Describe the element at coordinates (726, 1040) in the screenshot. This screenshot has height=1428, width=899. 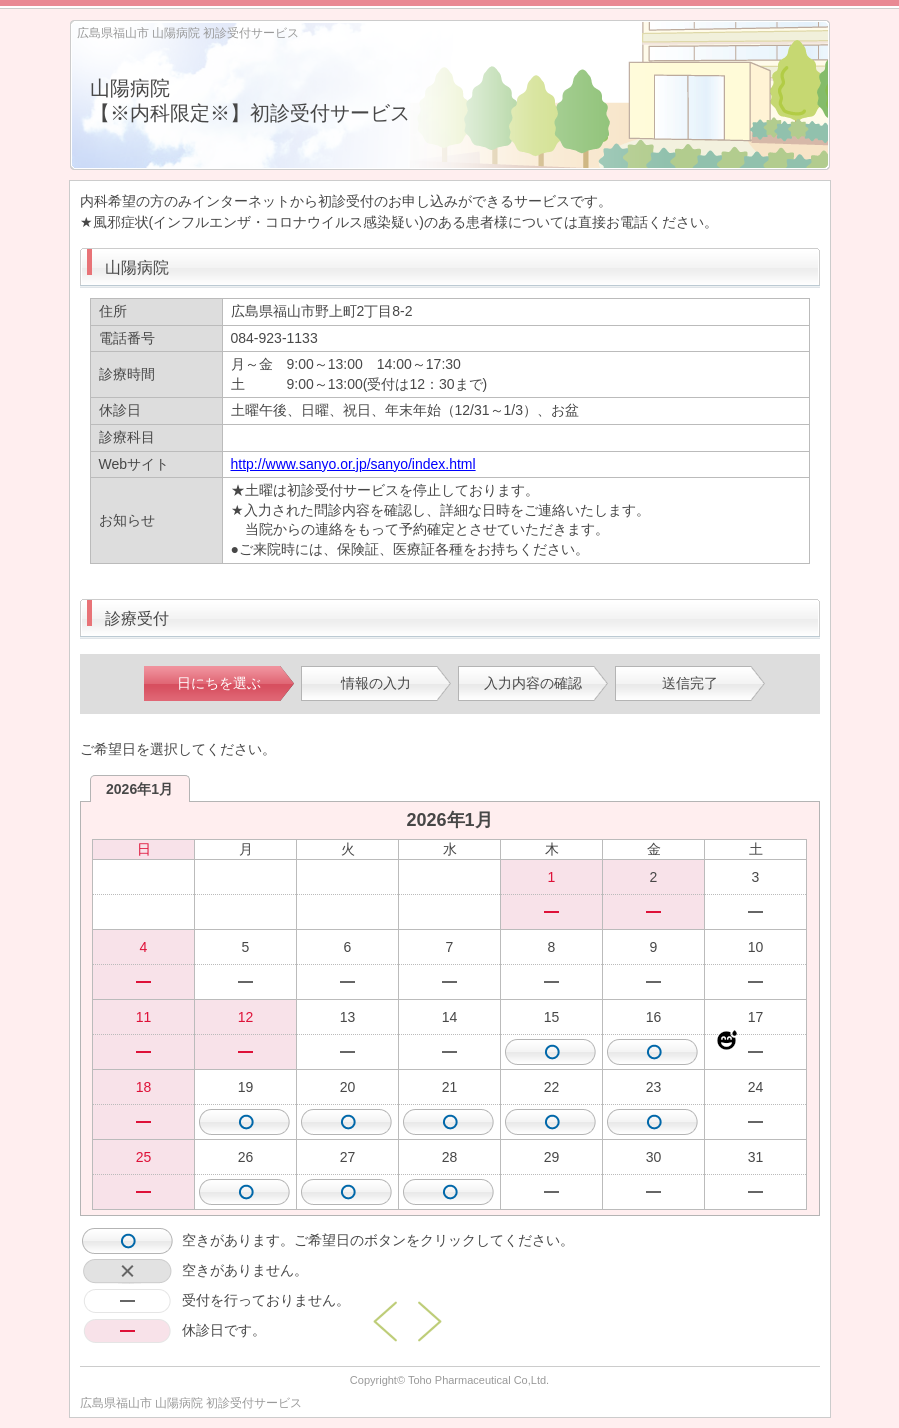
I see `indicates nervous or awkward reaction` at that location.